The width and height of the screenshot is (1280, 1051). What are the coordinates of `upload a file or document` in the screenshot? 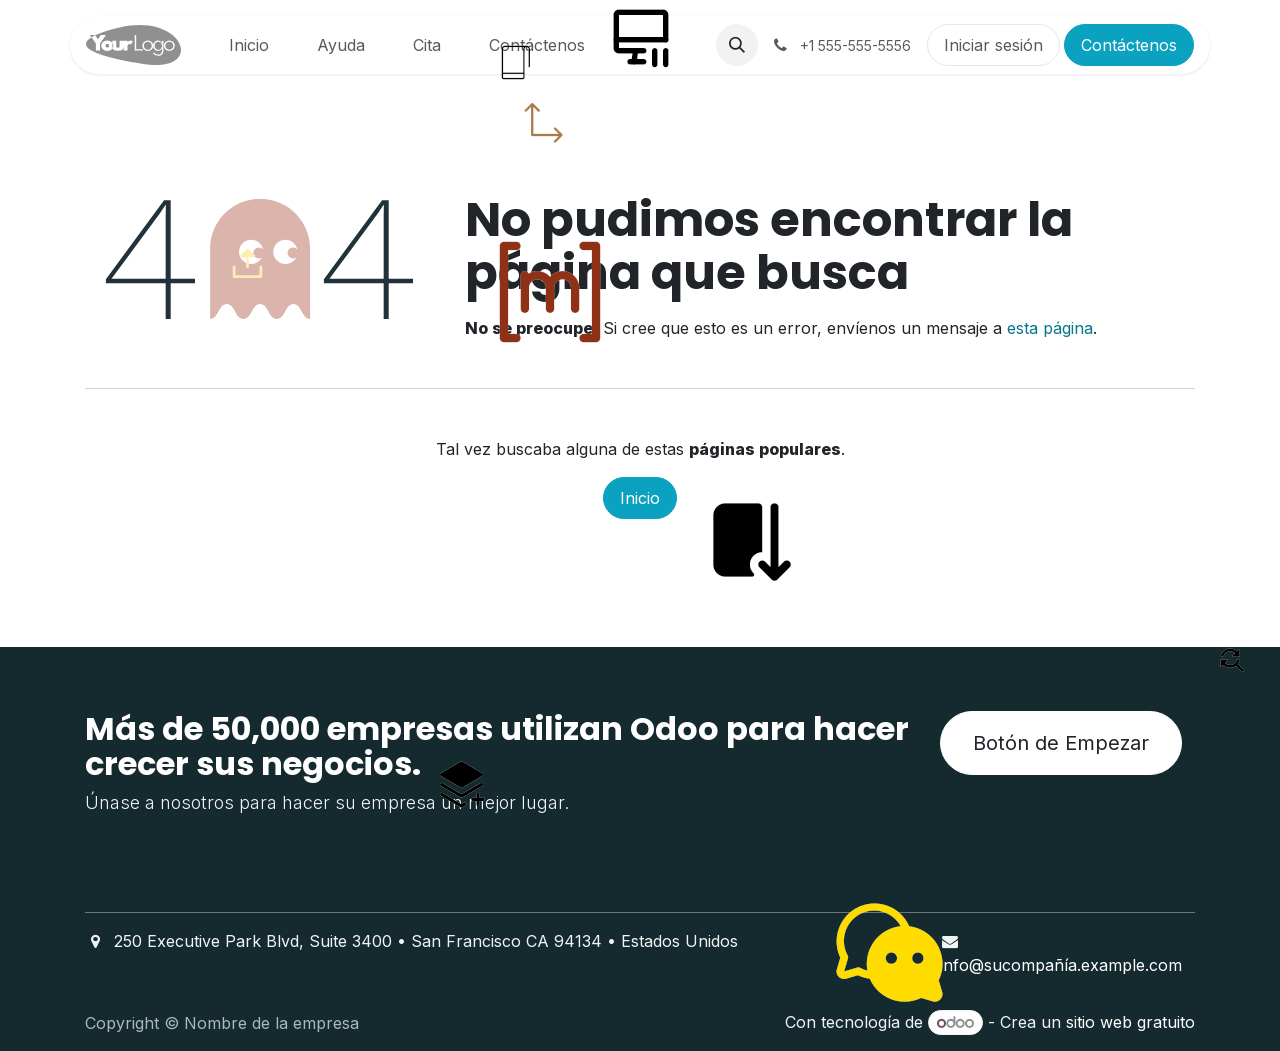 It's located at (247, 264).